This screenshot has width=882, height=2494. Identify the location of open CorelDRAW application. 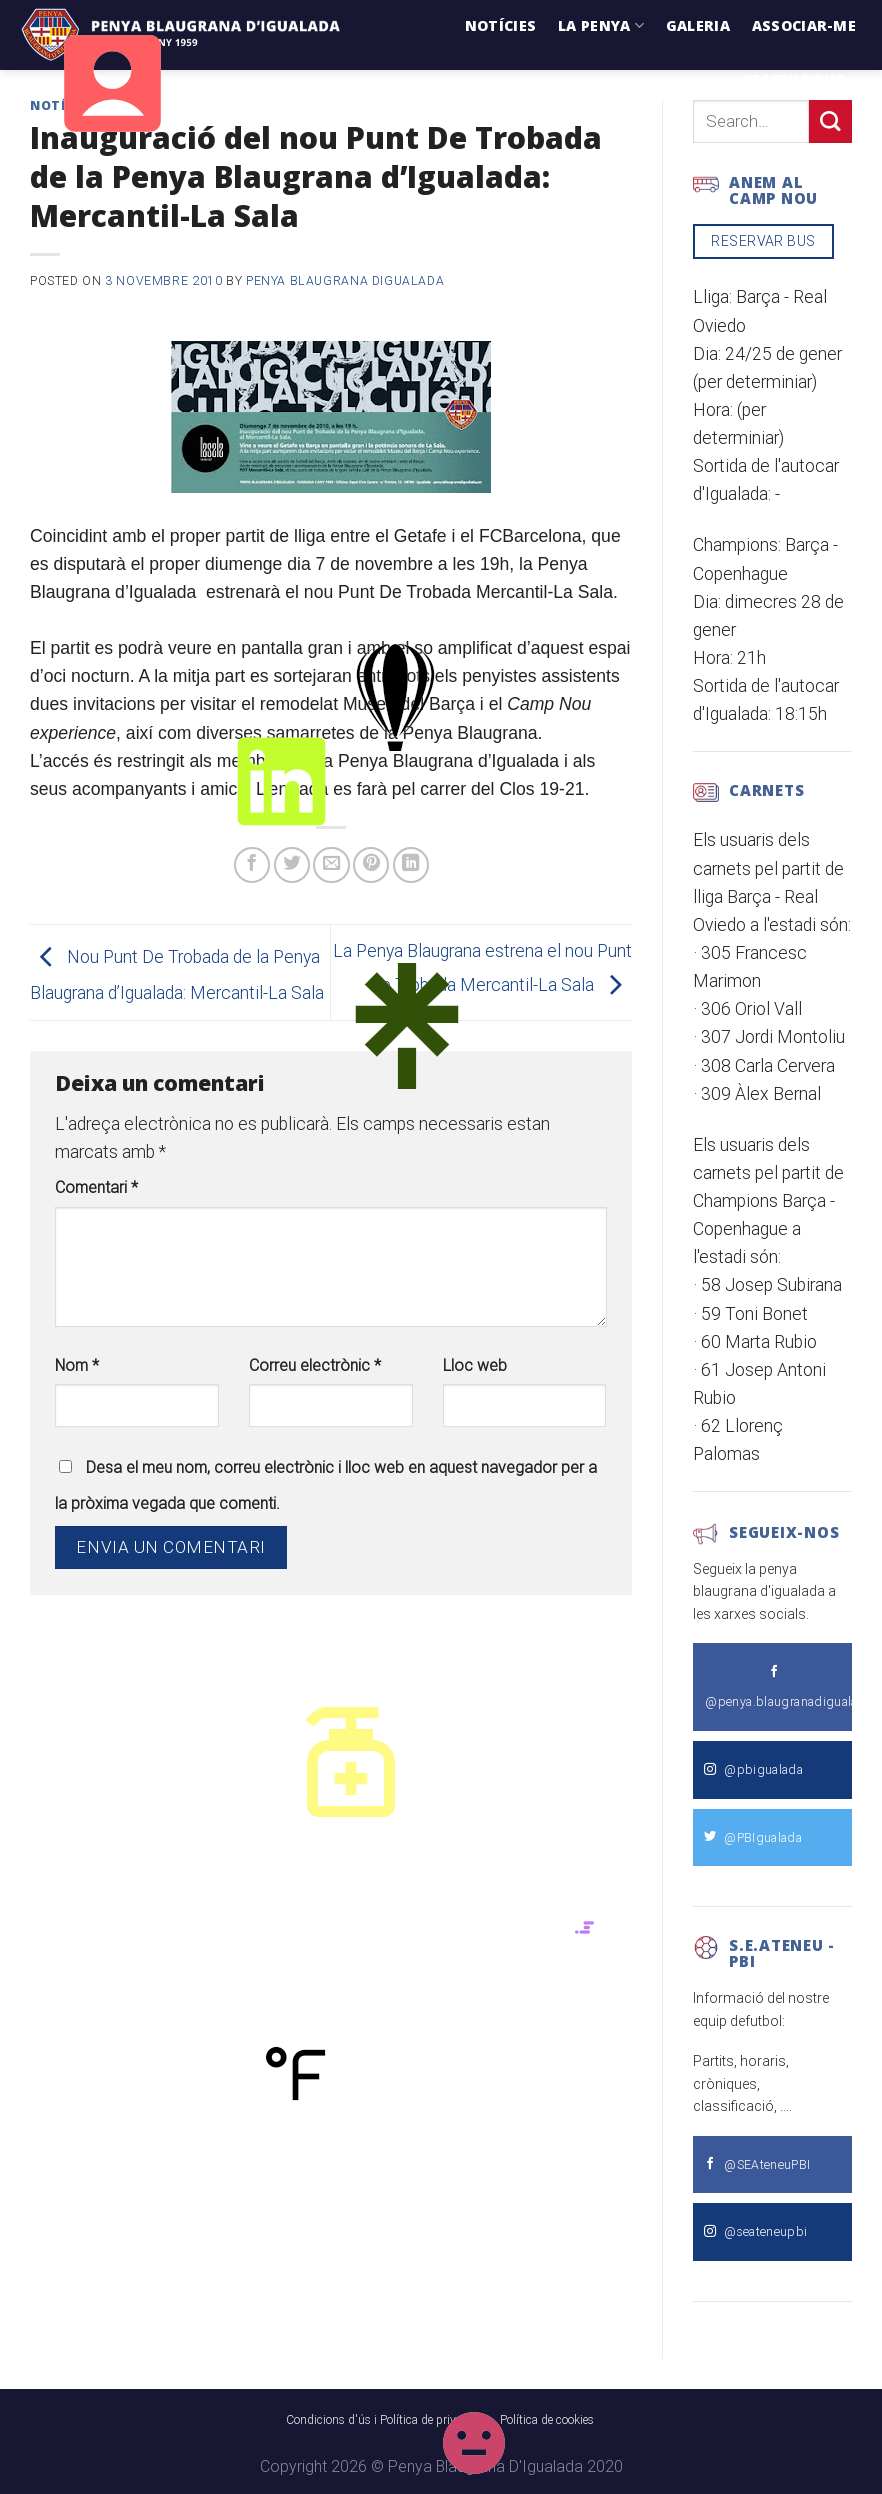
(395, 697).